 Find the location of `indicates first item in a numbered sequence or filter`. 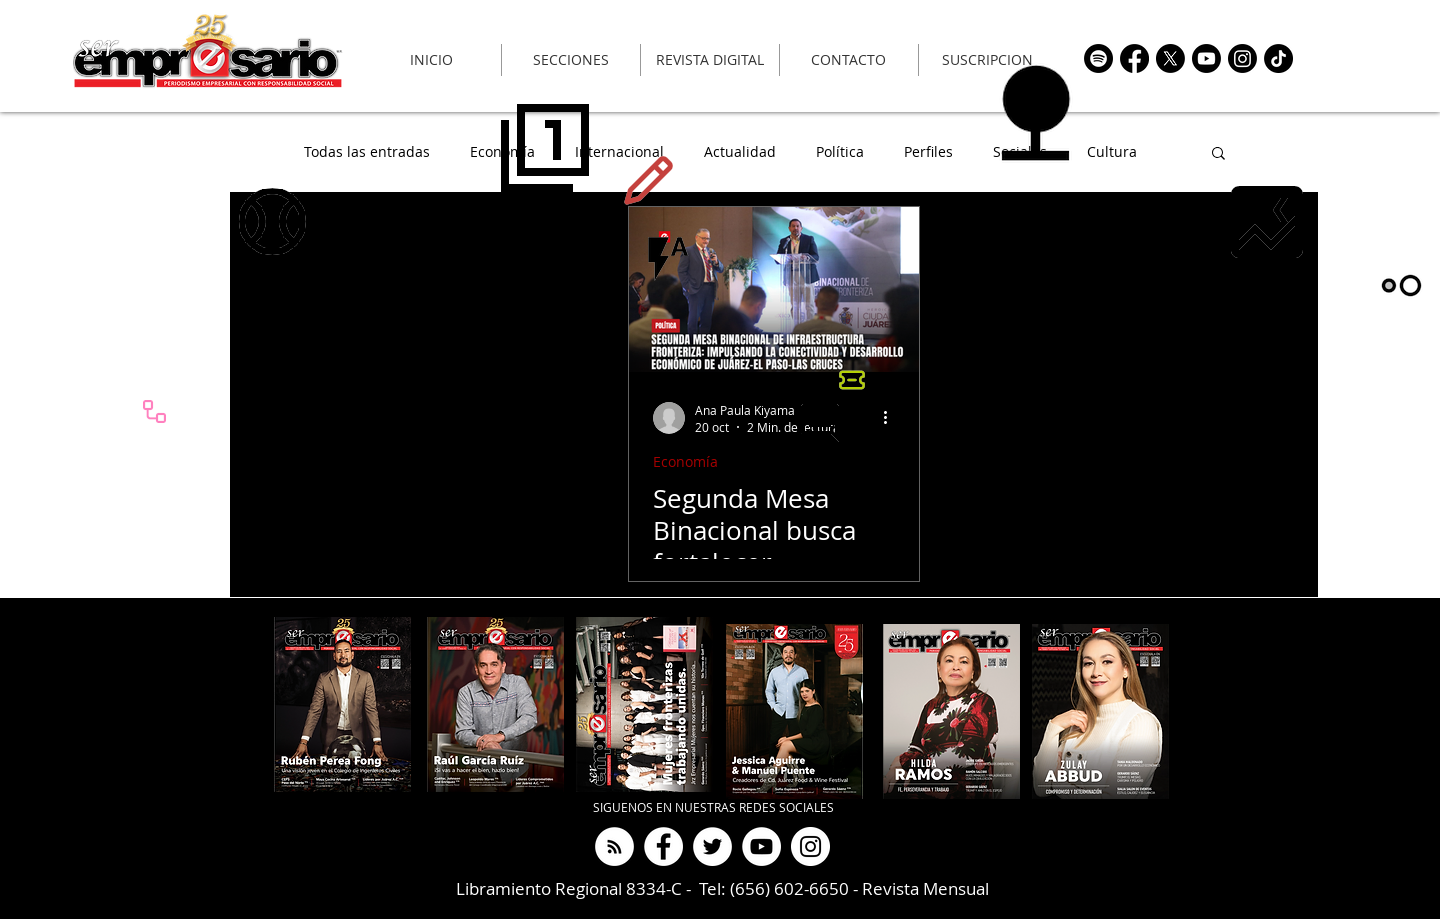

indicates first item in a numbered sequence or filter is located at coordinates (545, 148).